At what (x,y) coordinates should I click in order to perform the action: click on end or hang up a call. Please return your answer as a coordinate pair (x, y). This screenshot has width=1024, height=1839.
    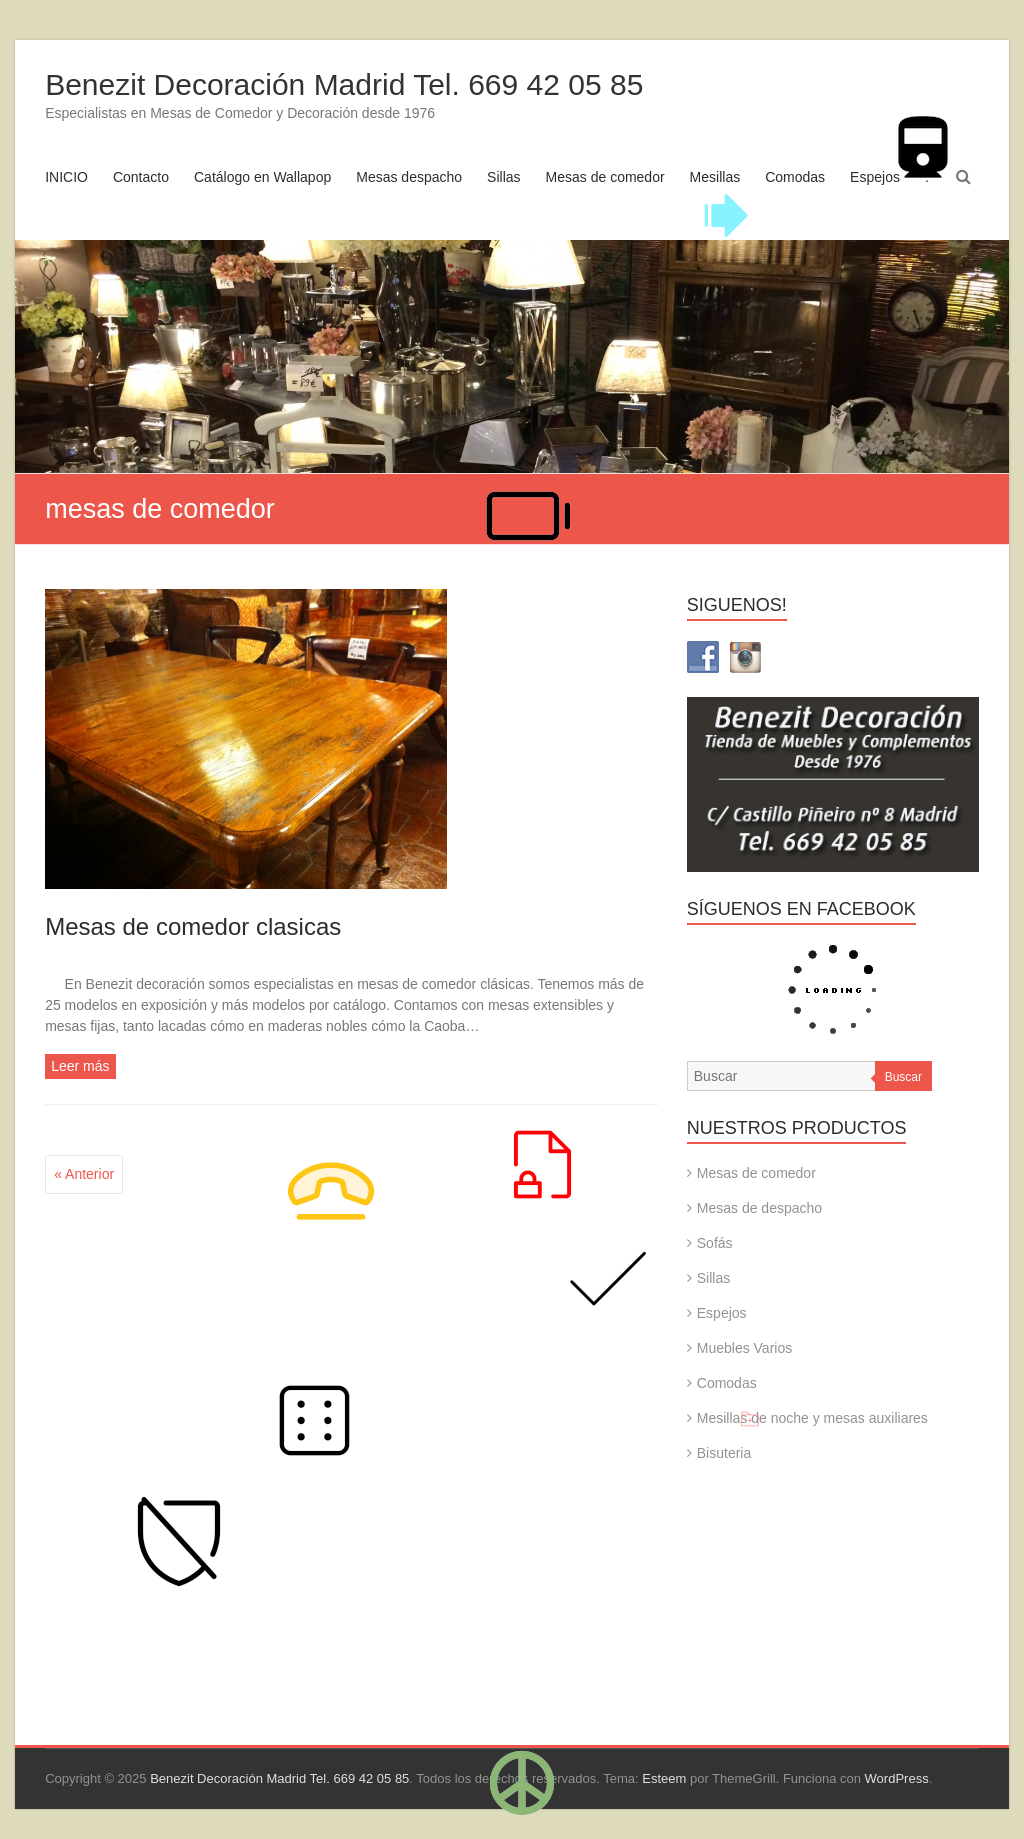
    Looking at the image, I should click on (331, 1191).